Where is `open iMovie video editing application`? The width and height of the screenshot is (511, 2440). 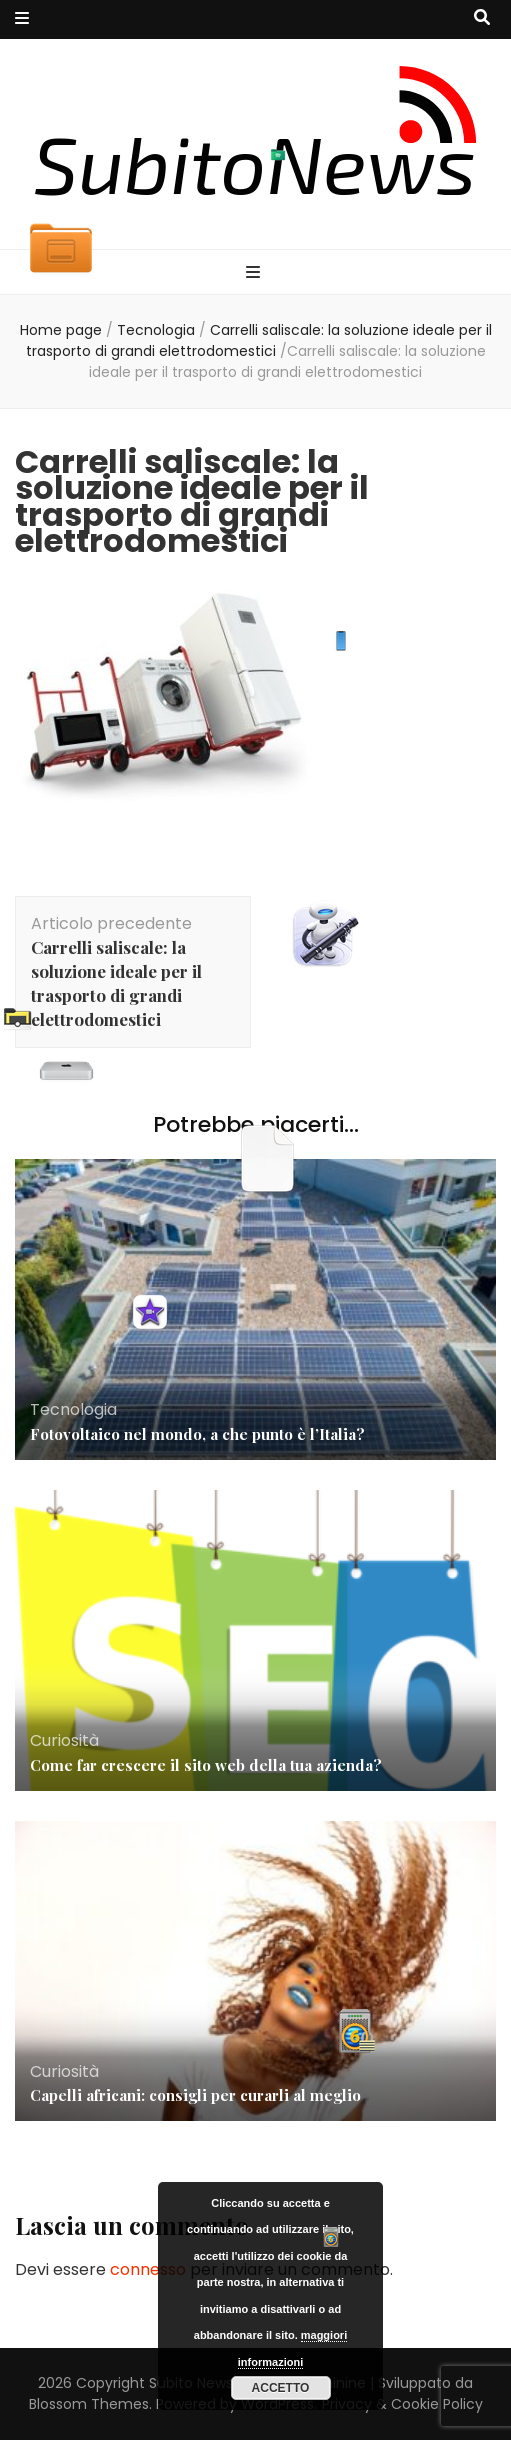
open iMovie video editing application is located at coordinates (150, 1312).